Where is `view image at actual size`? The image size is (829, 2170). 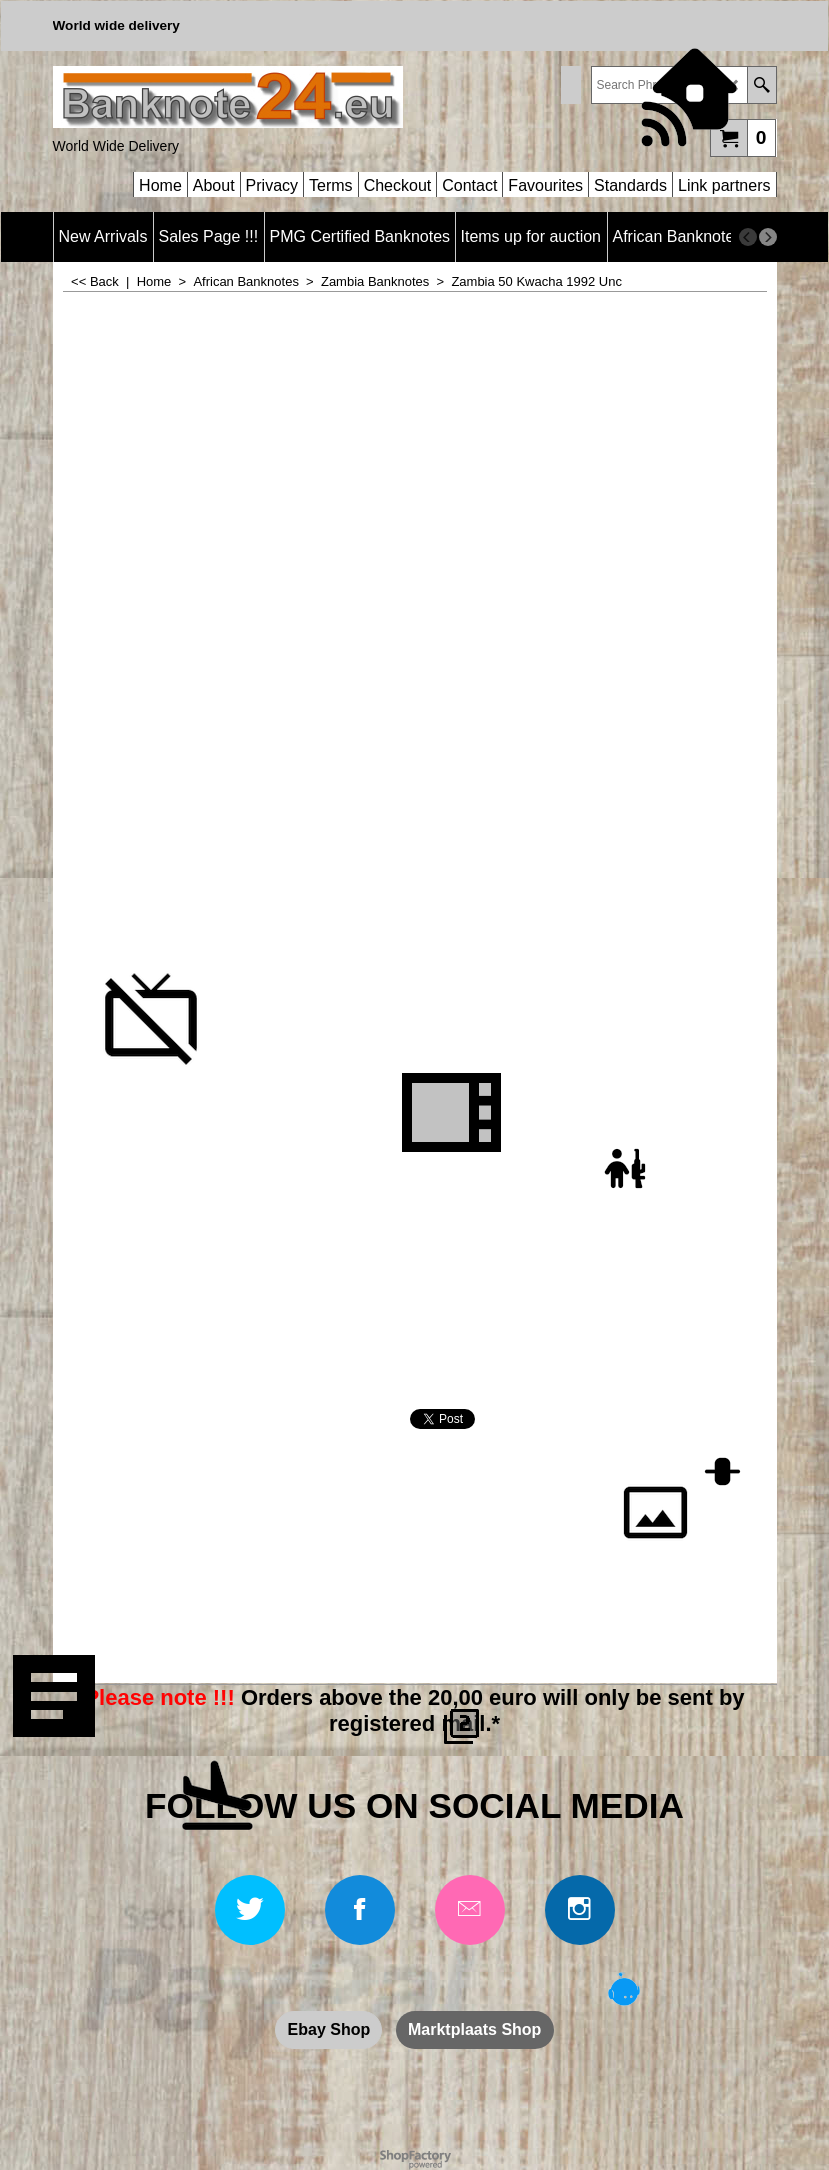
view image at actual size is located at coordinates (655, 1512).